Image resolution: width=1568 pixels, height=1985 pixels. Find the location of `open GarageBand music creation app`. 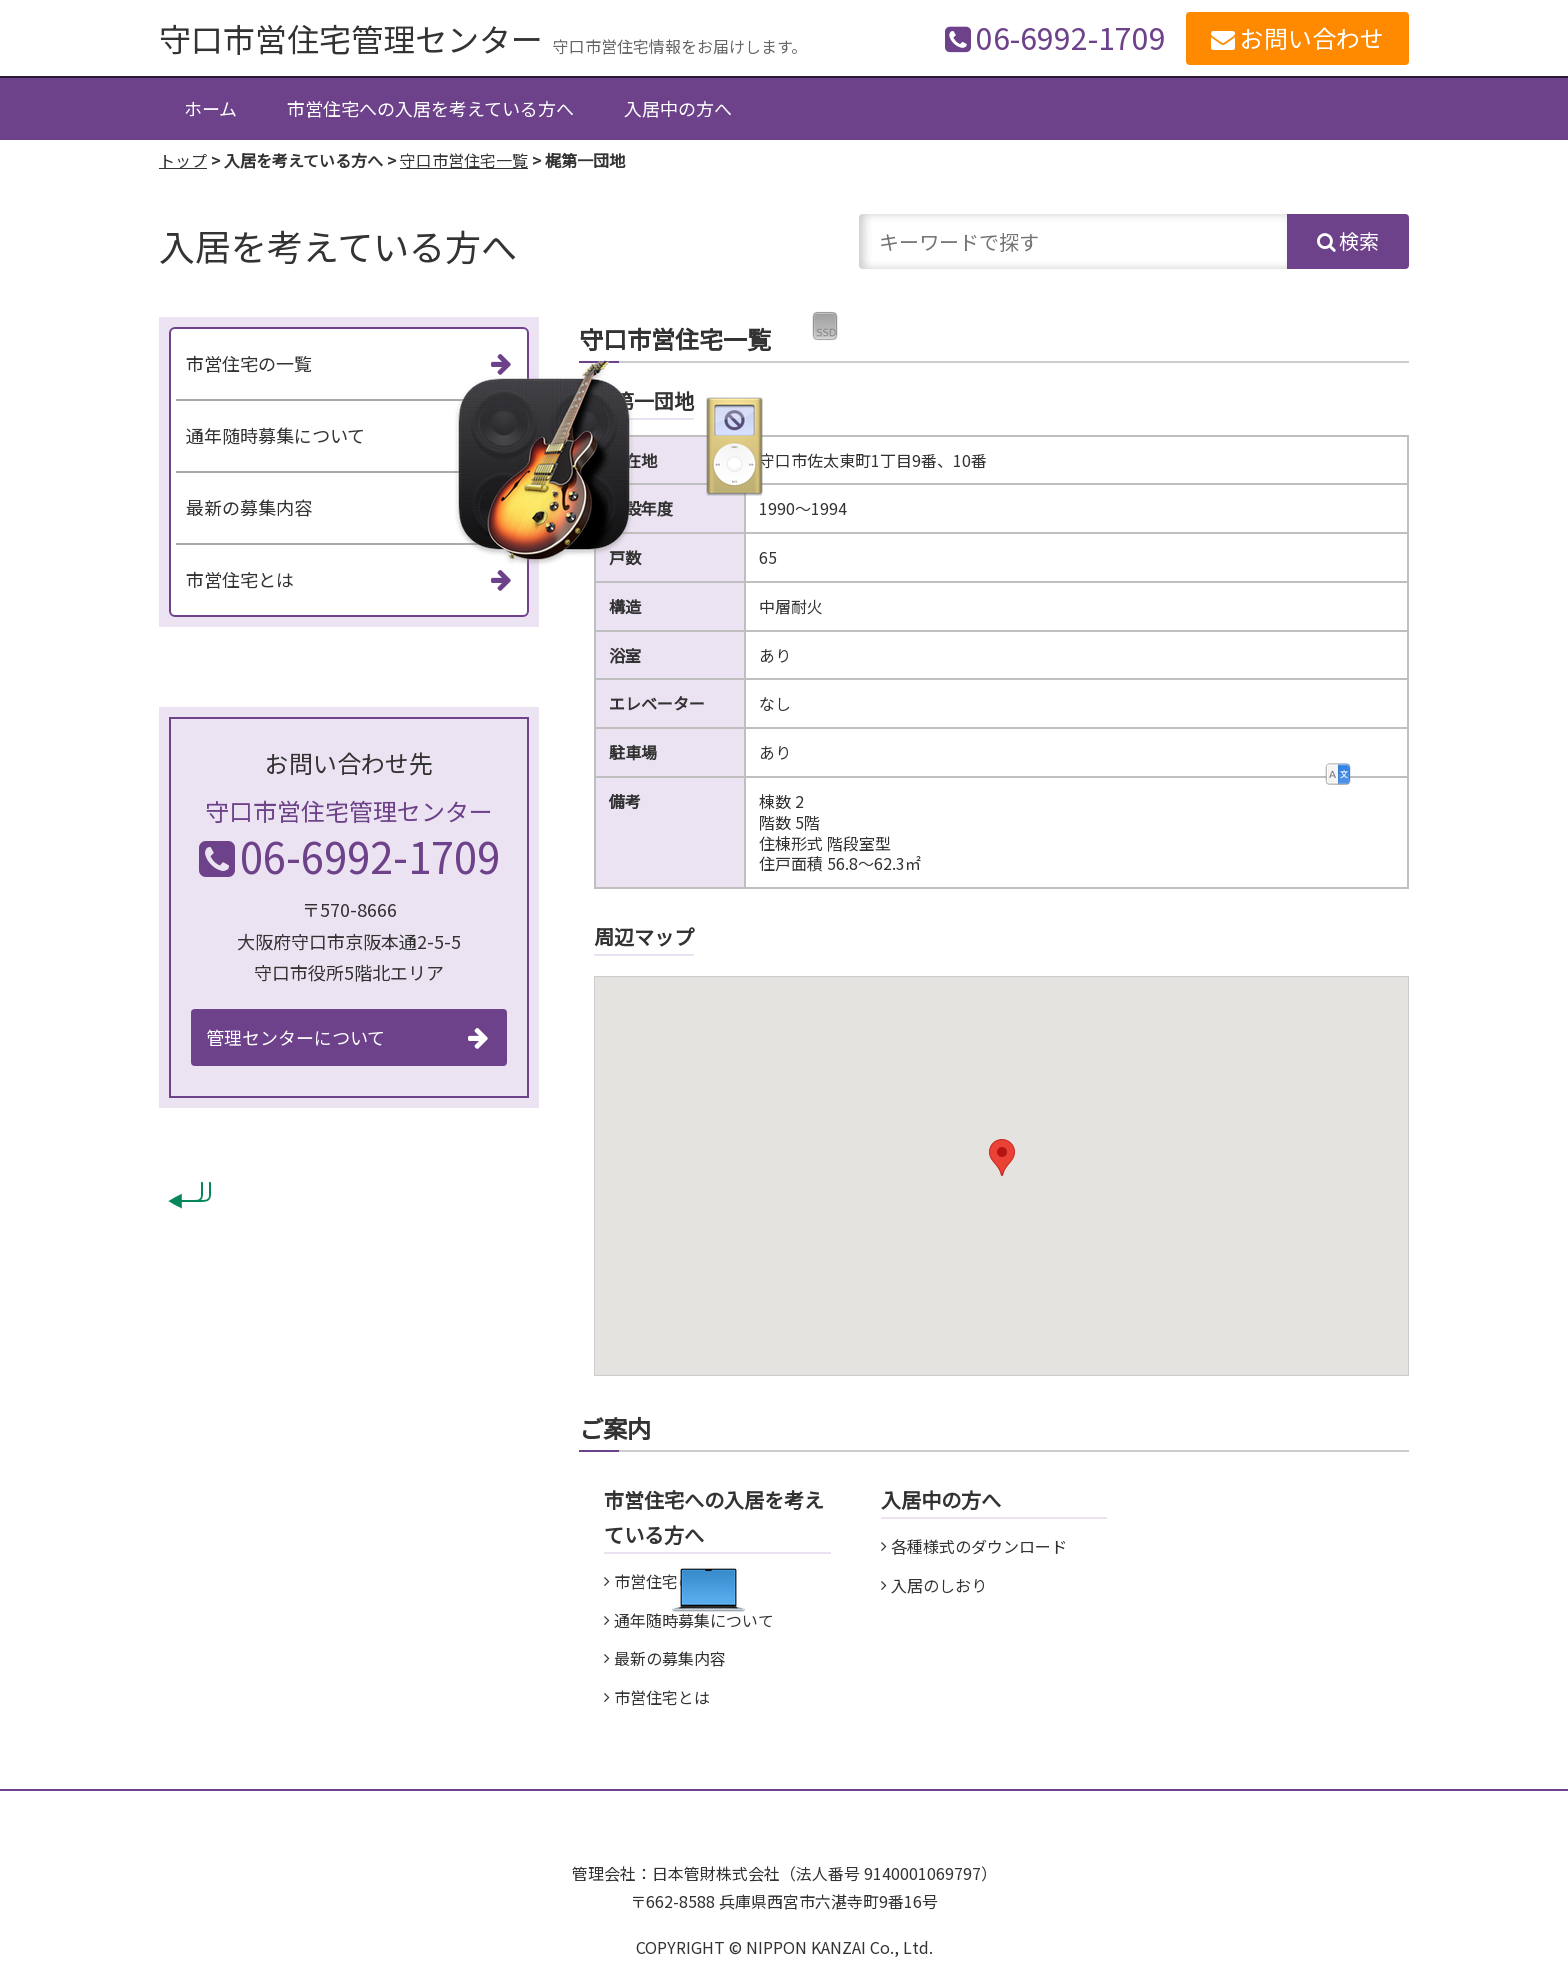

open GarageBand music creation app is located at coordinates (544, 464).